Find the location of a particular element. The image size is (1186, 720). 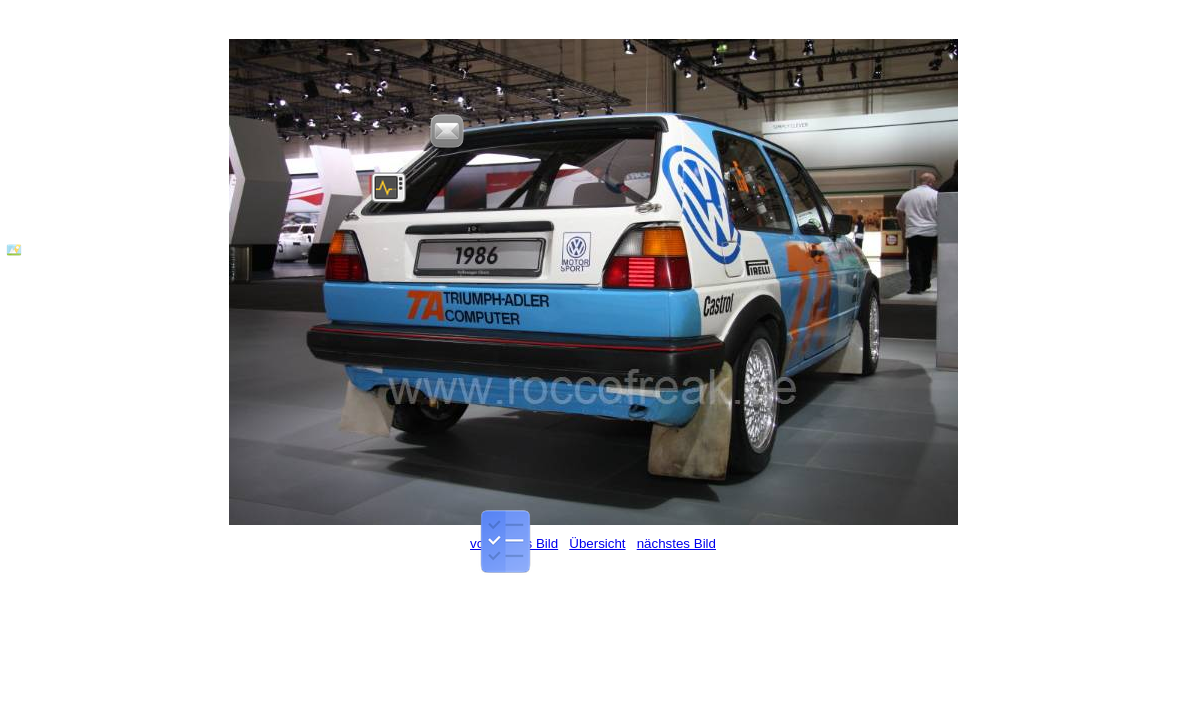

open the mail app is located at coordinates (447, 131).